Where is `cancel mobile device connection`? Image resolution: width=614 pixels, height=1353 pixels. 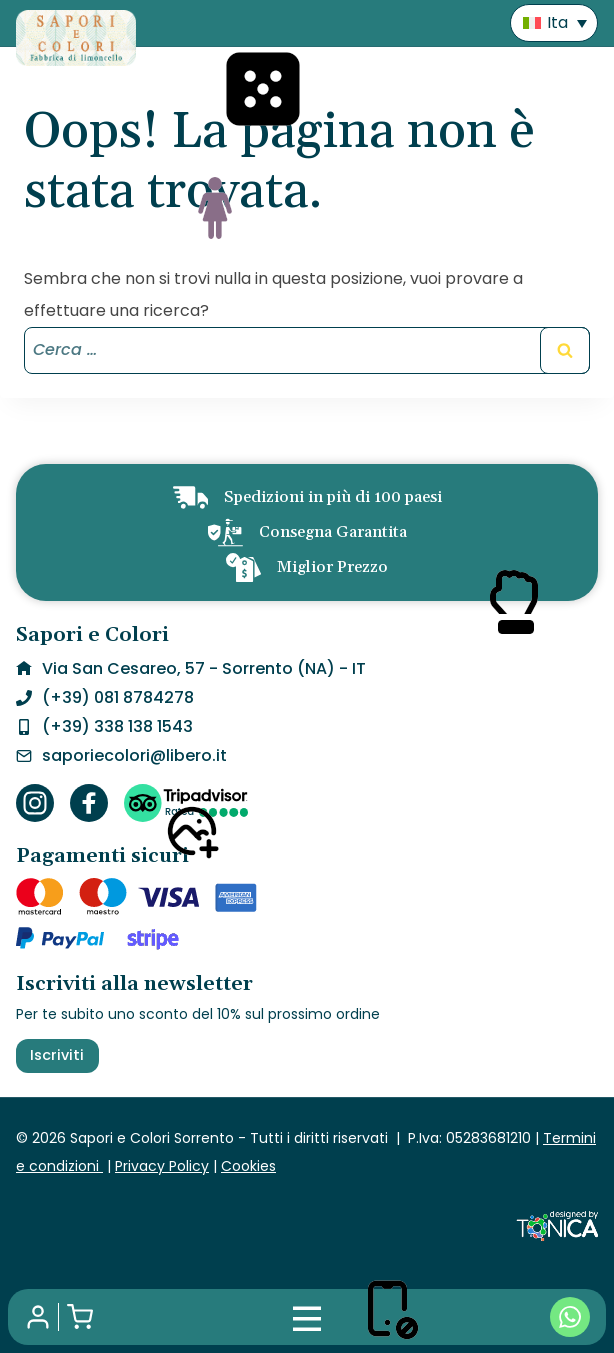
cancel mobile device connection is located at coordinates (387, 1308).